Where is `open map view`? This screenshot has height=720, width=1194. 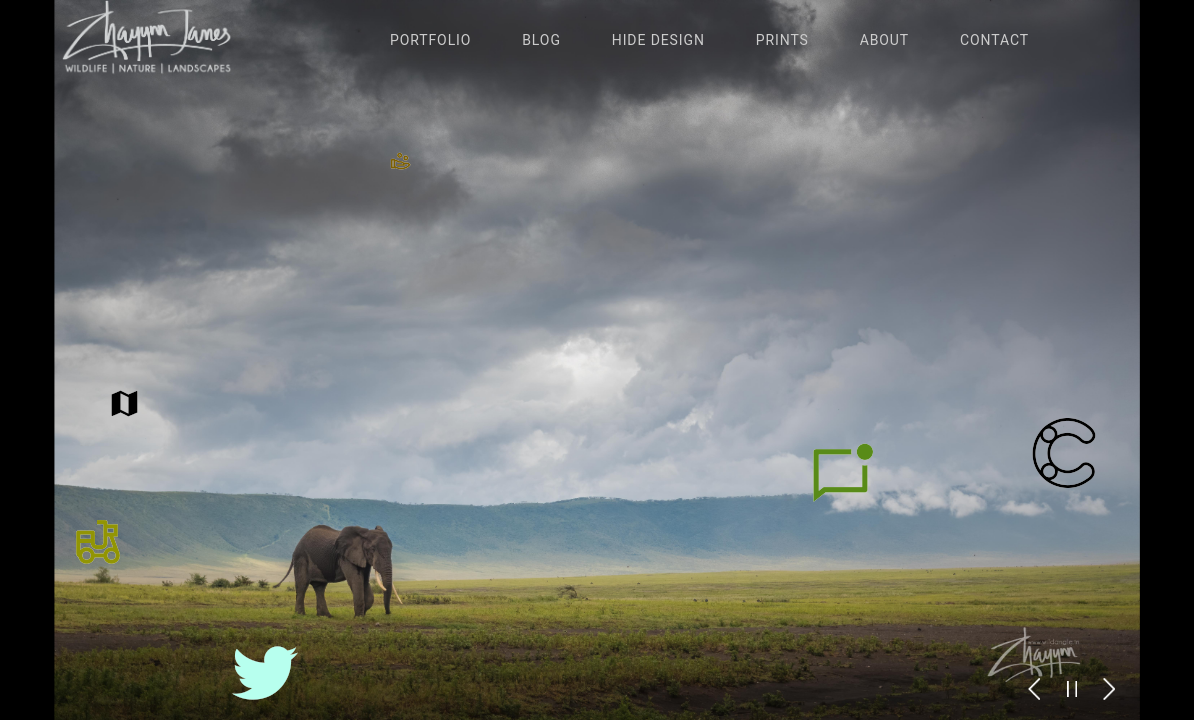 open map view is located at coordinates (124, 403).